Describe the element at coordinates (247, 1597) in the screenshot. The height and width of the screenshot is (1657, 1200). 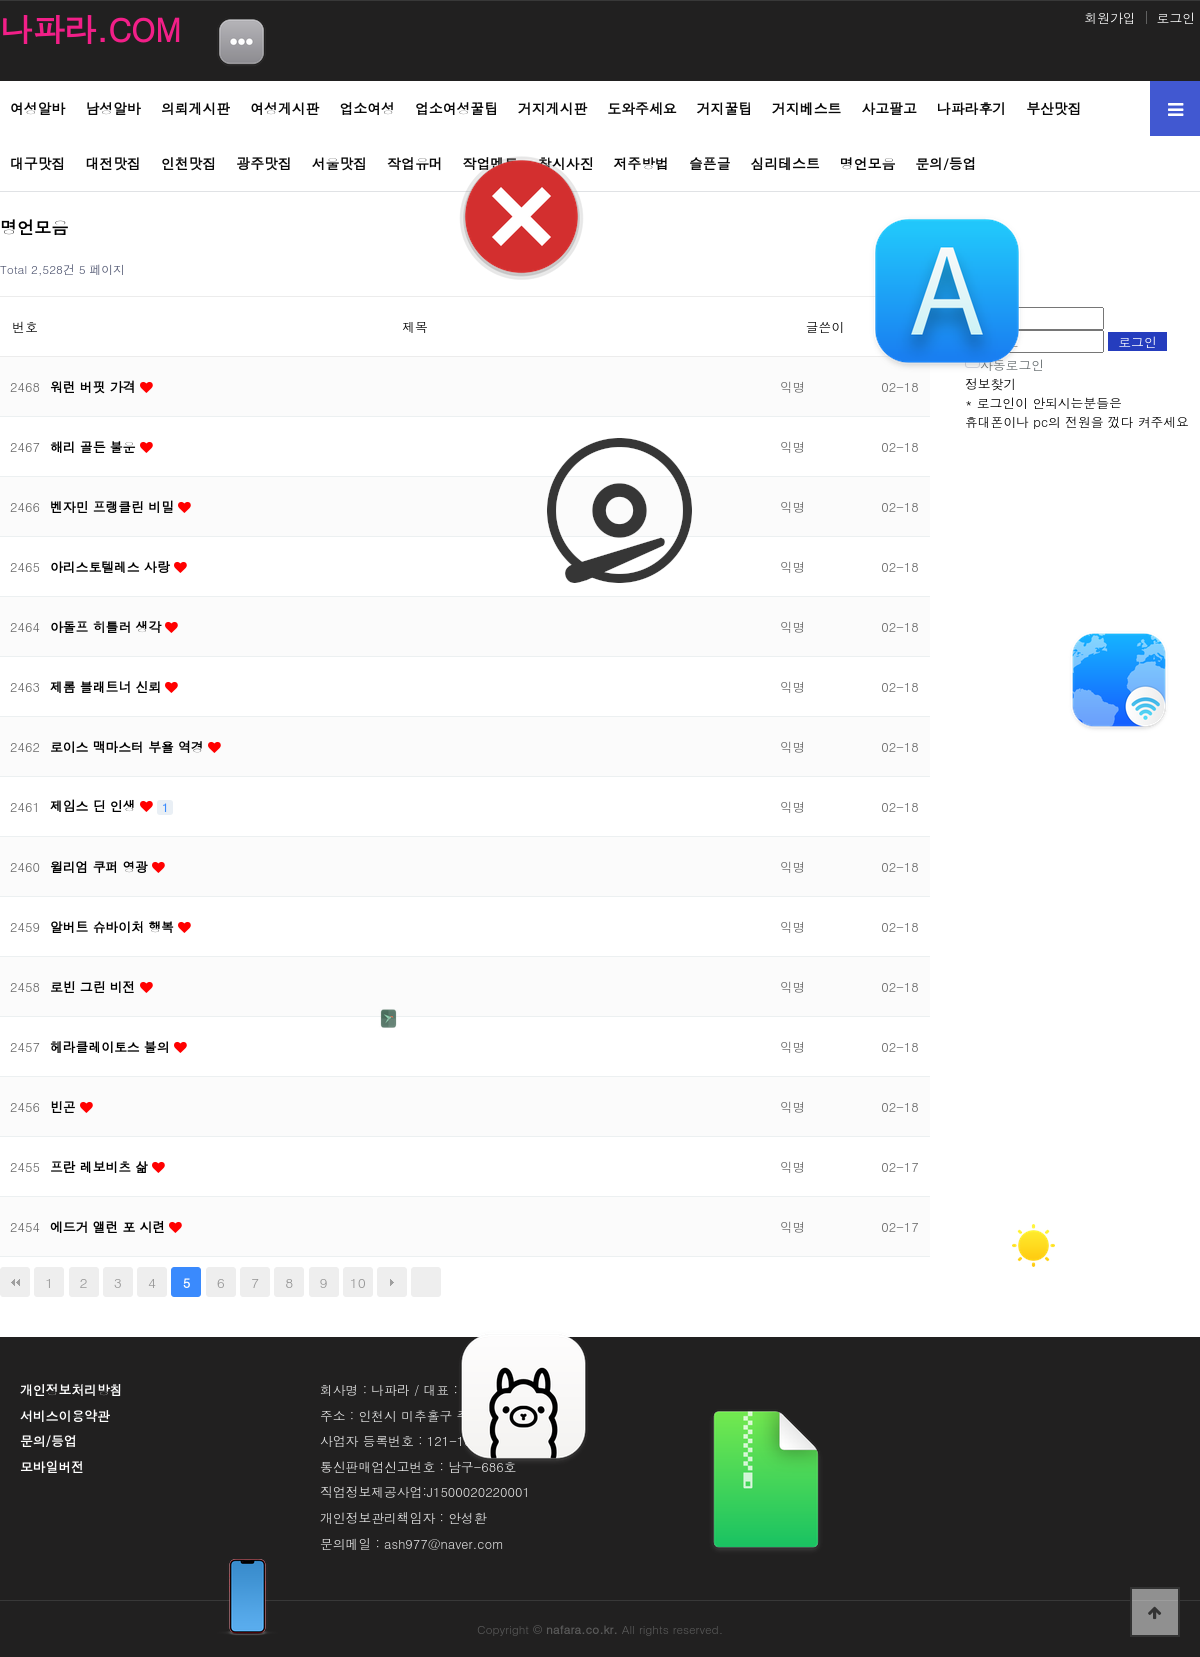
I see `iPhone 14 device icon` at that location.